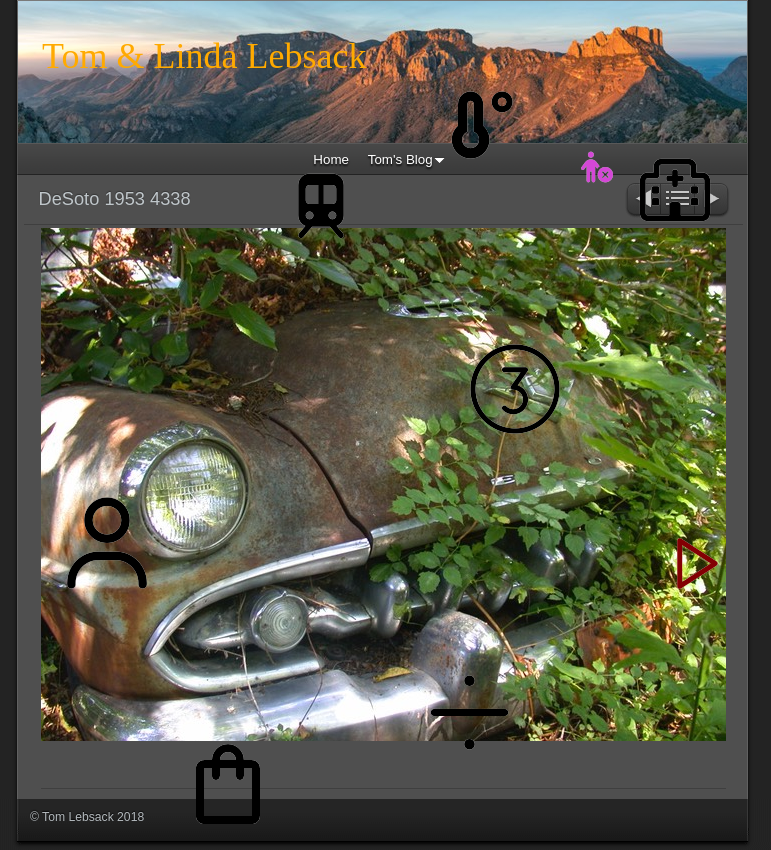  I want to click on access subway or metro transit information, so click(321, 204).